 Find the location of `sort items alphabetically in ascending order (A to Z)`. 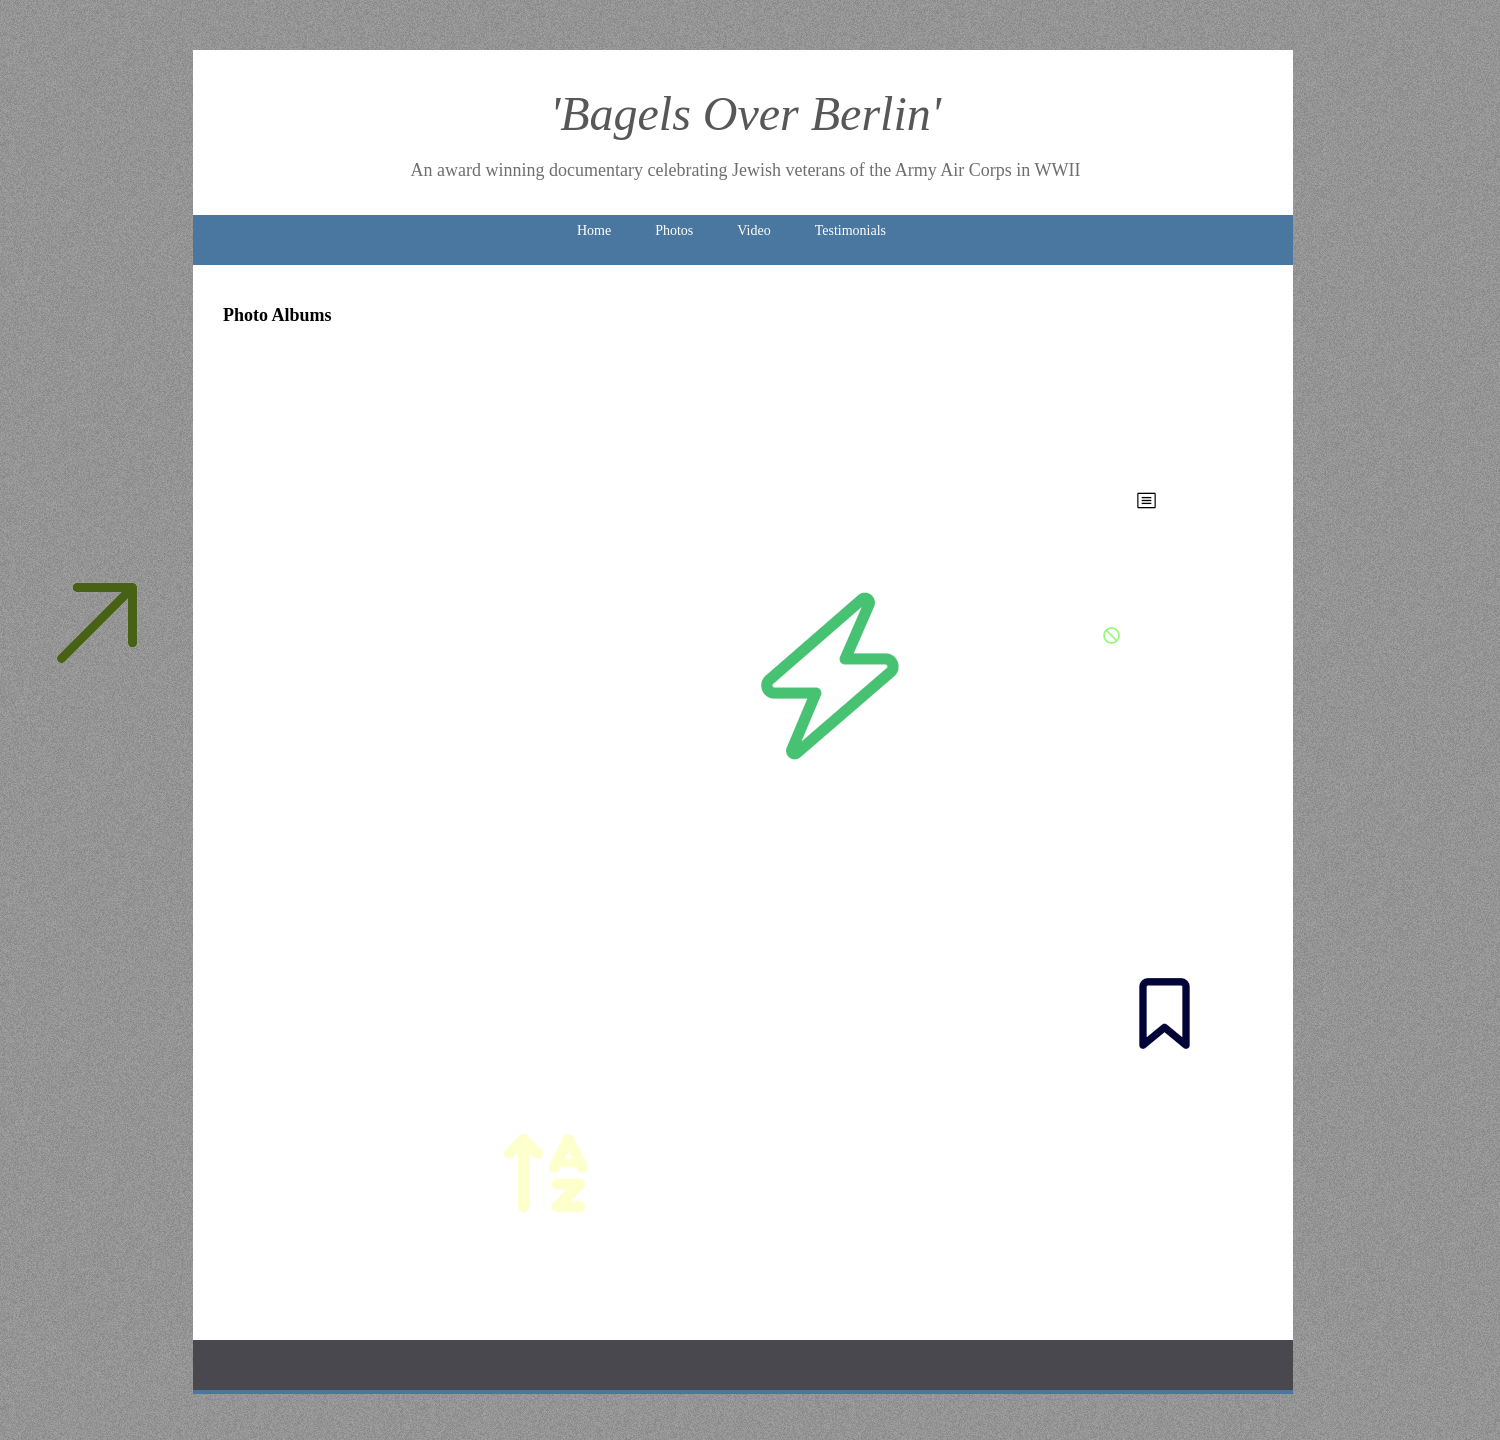

sort items alphabetically in ascending order (A to Z) is located at coordinates (546, 1173).